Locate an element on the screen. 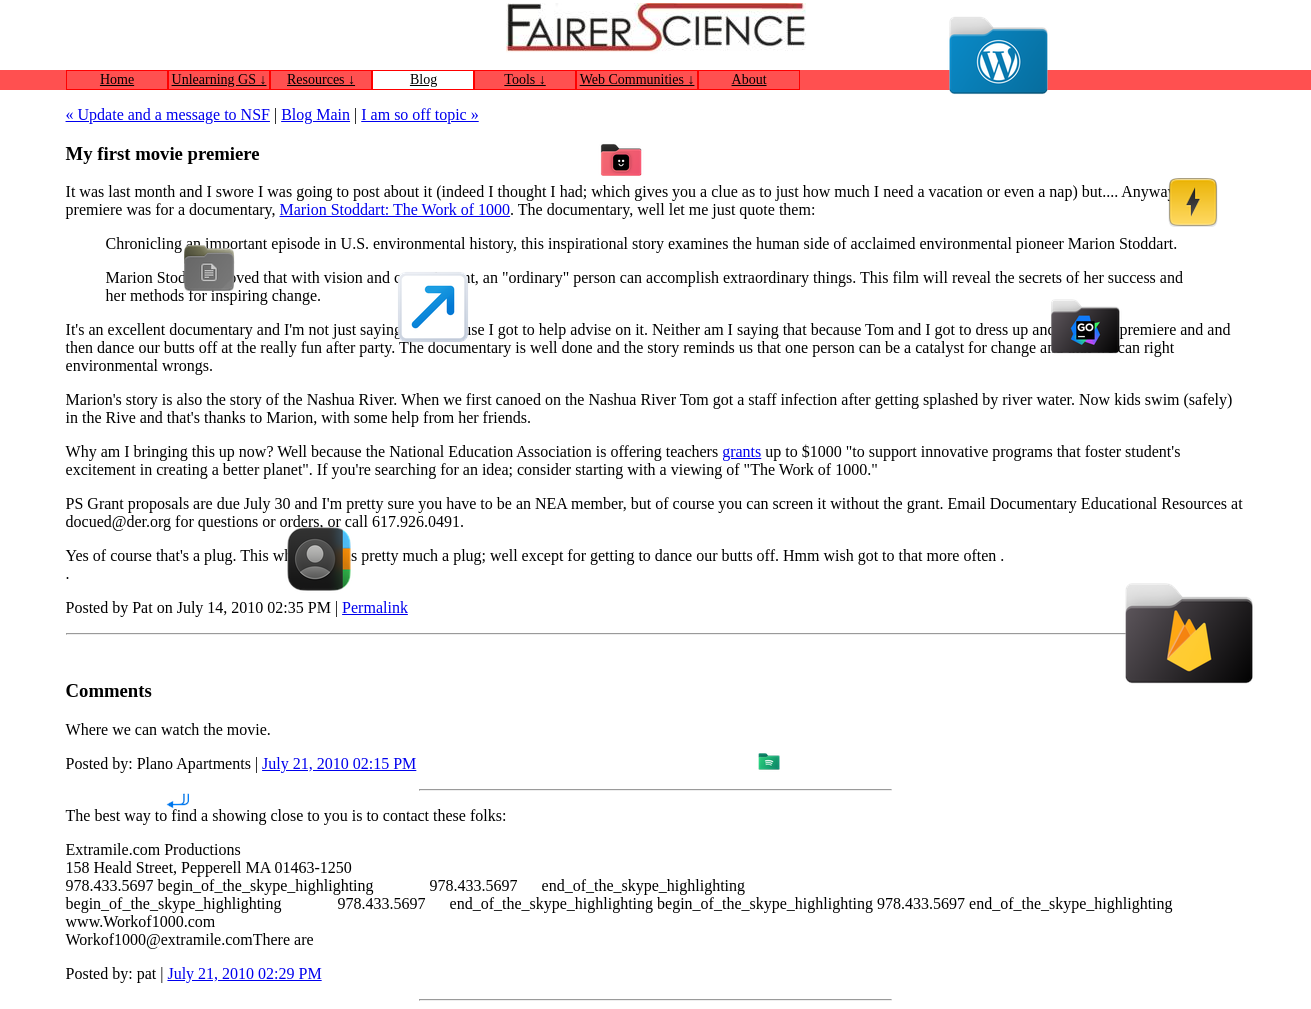 Image resolution: width=1311 pixels, height=1009 pixels. access power and battery settings is located at coordinates (1193, 202).